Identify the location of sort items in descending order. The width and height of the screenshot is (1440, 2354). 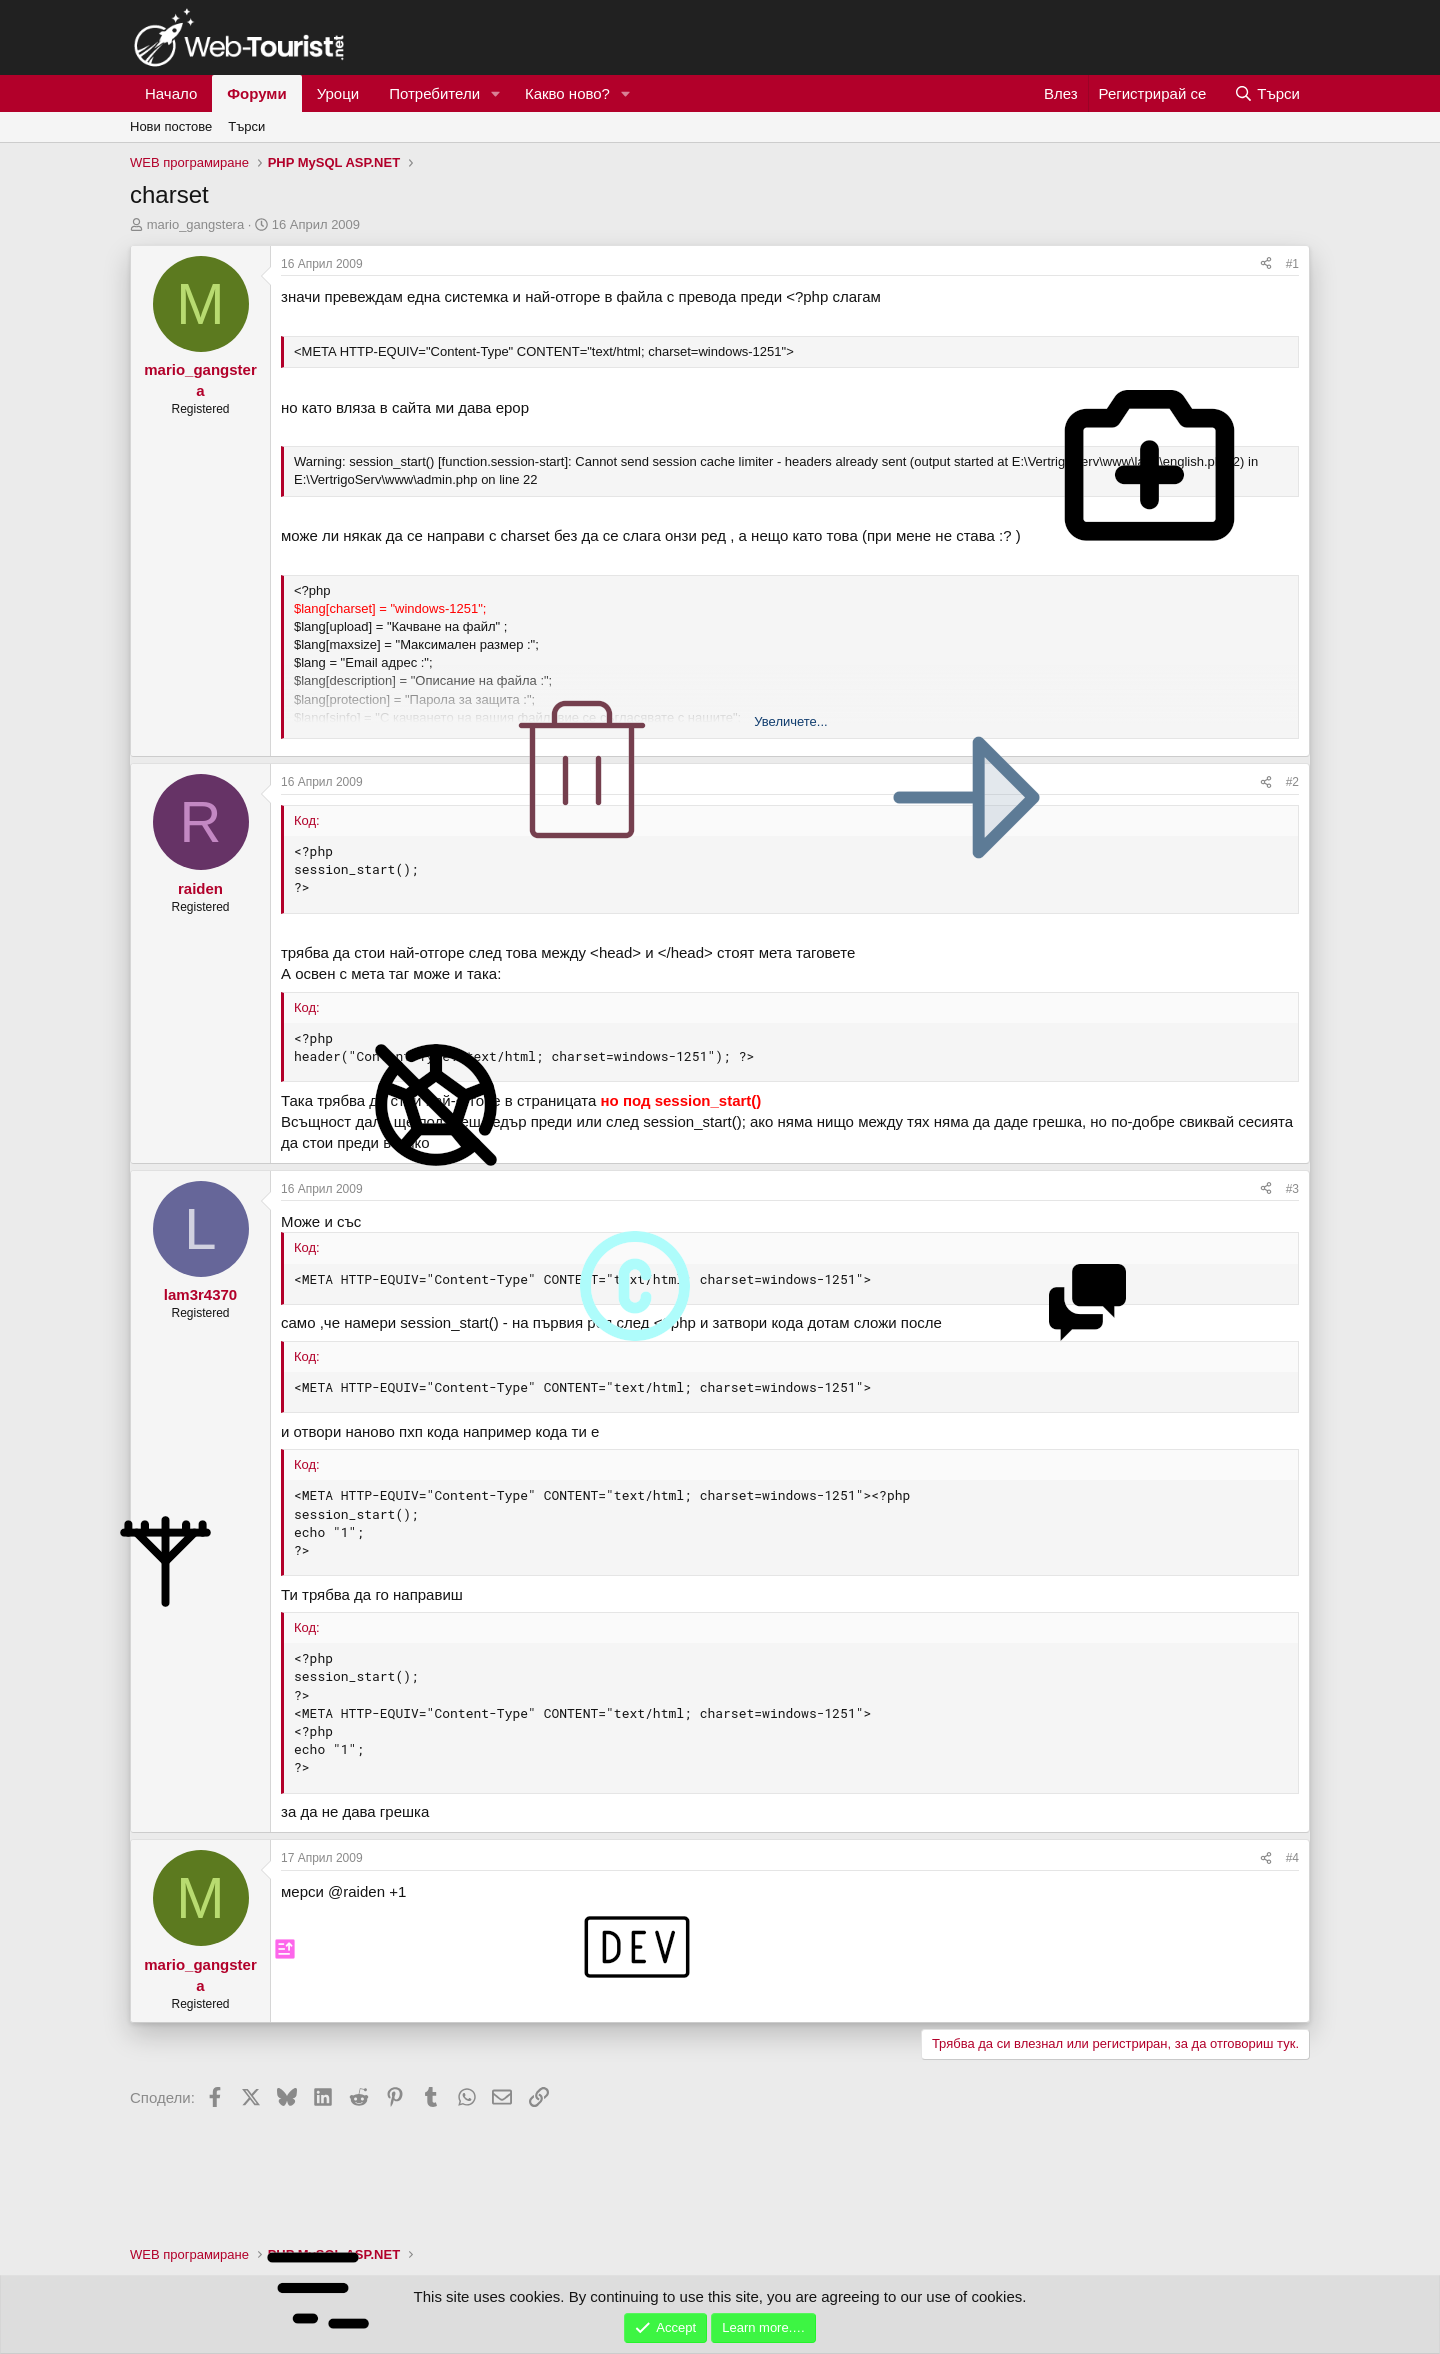
(285, 1949).